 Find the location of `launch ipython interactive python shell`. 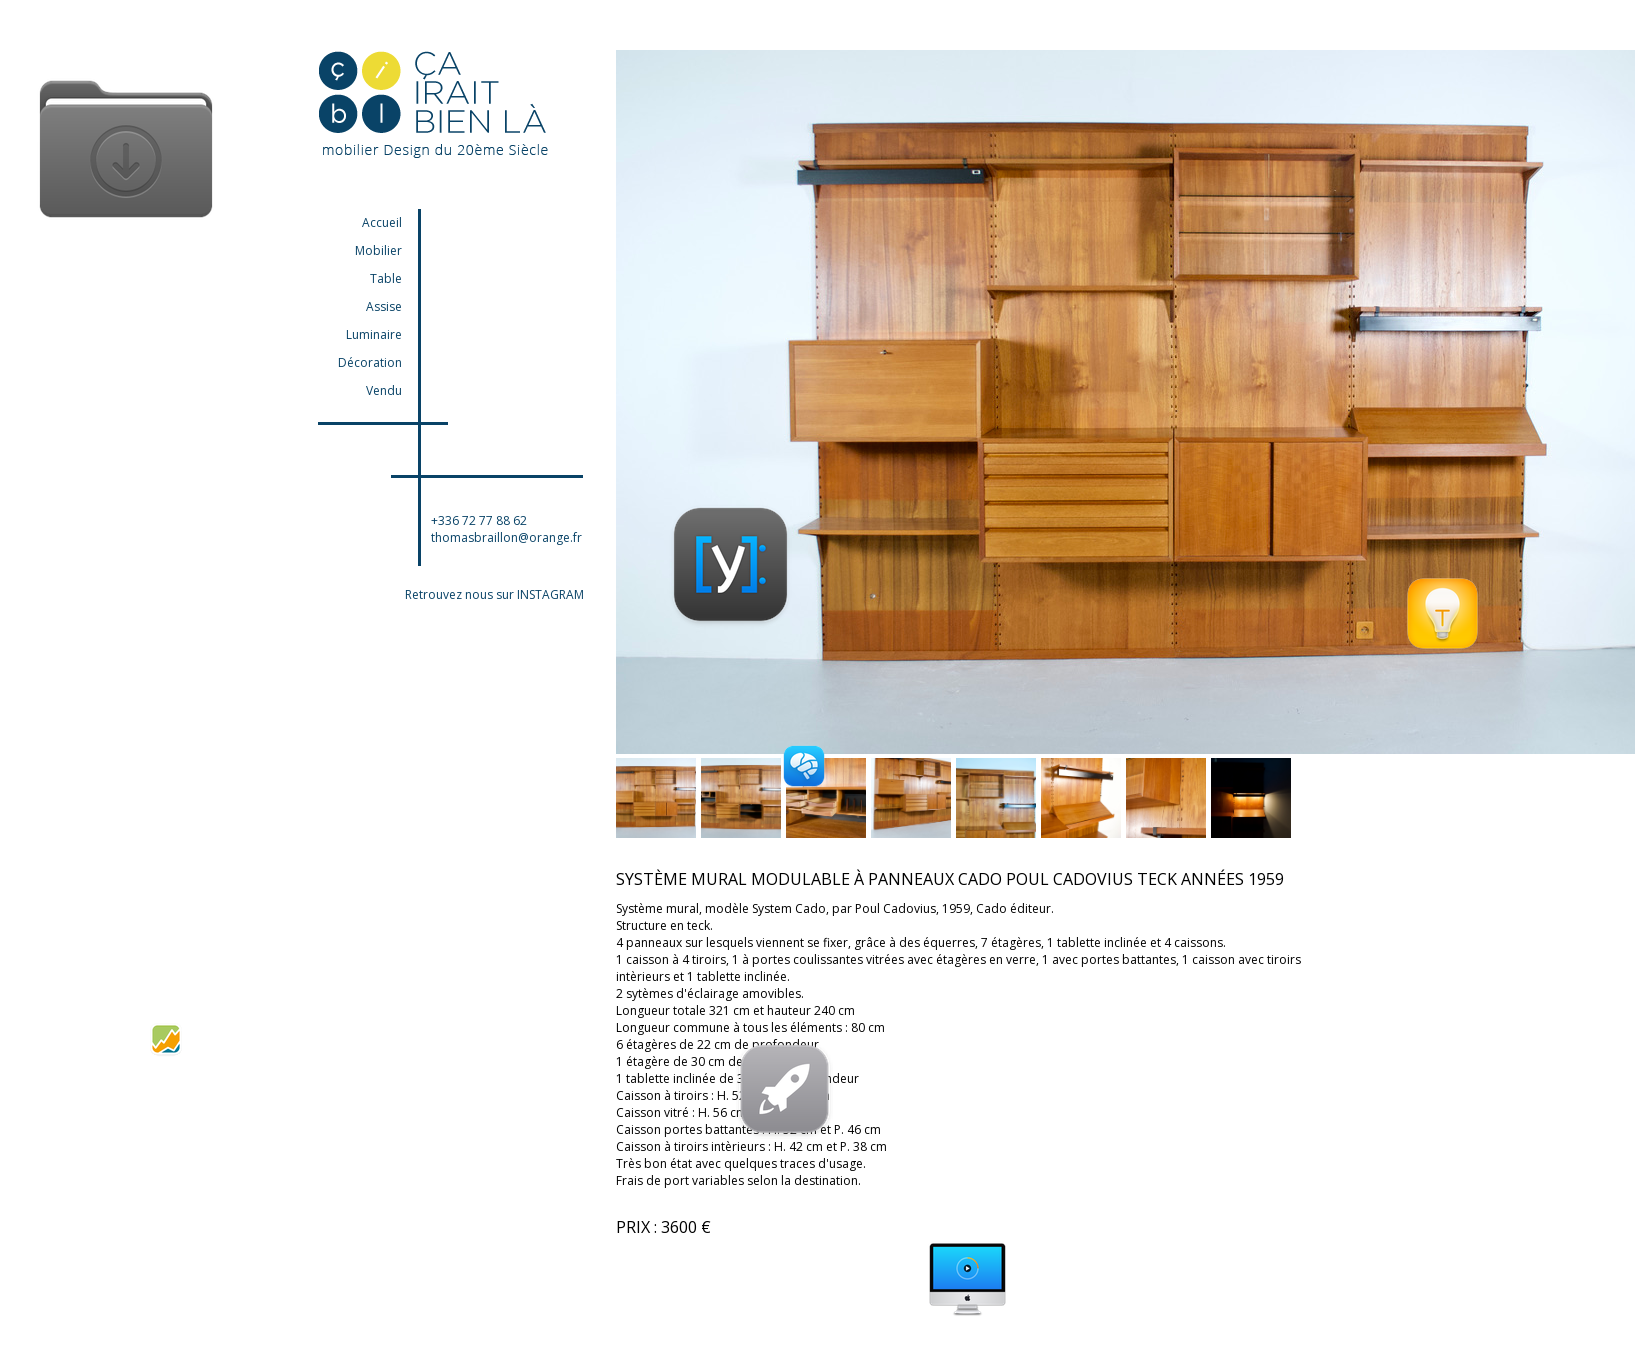

launch ipython interactive python shell is located at coordinates (730, 564).